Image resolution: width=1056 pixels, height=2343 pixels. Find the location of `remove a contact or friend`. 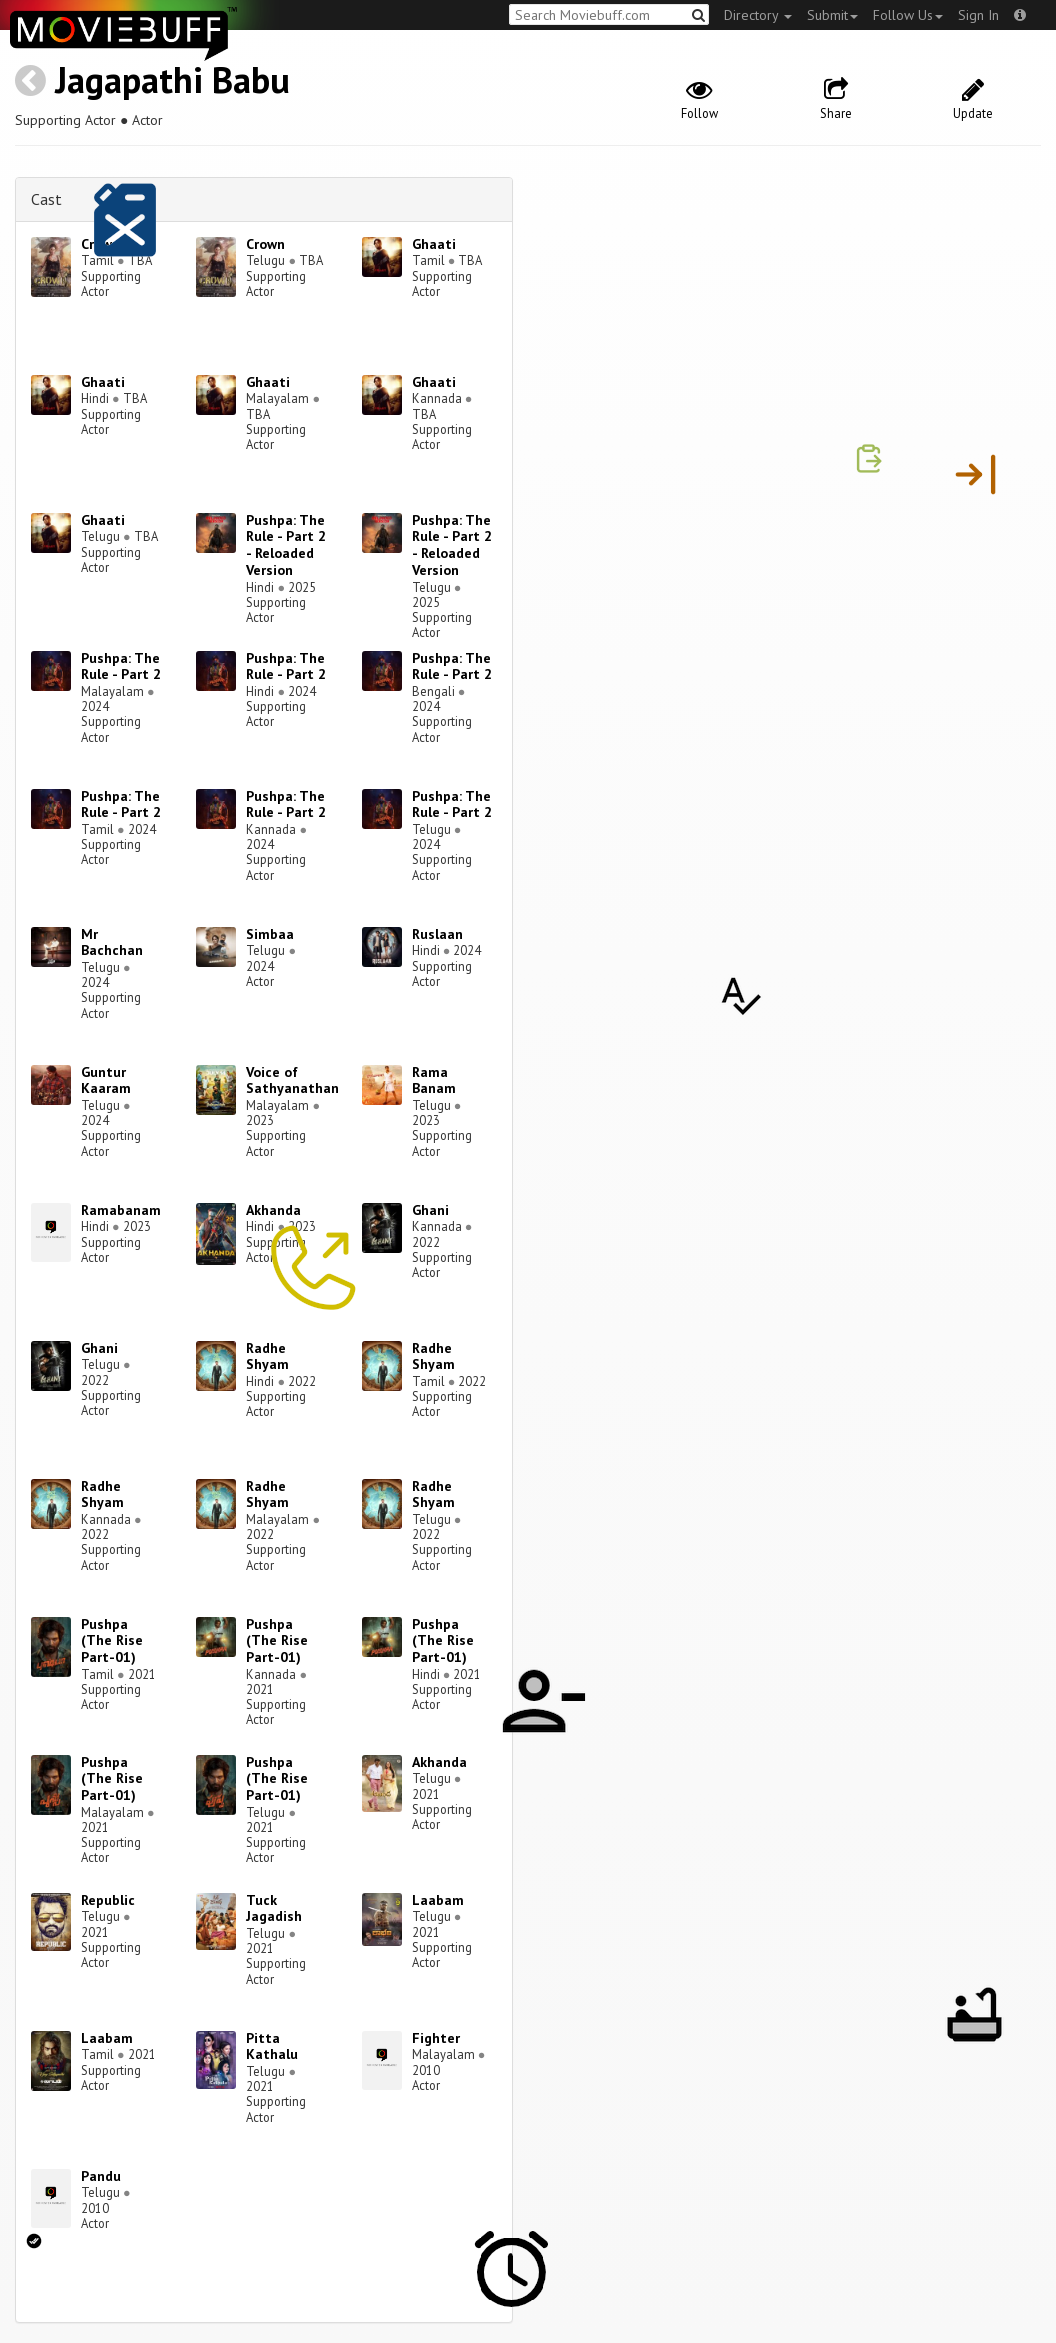

remove a contact or friend is located at coordinates (542, 1701).